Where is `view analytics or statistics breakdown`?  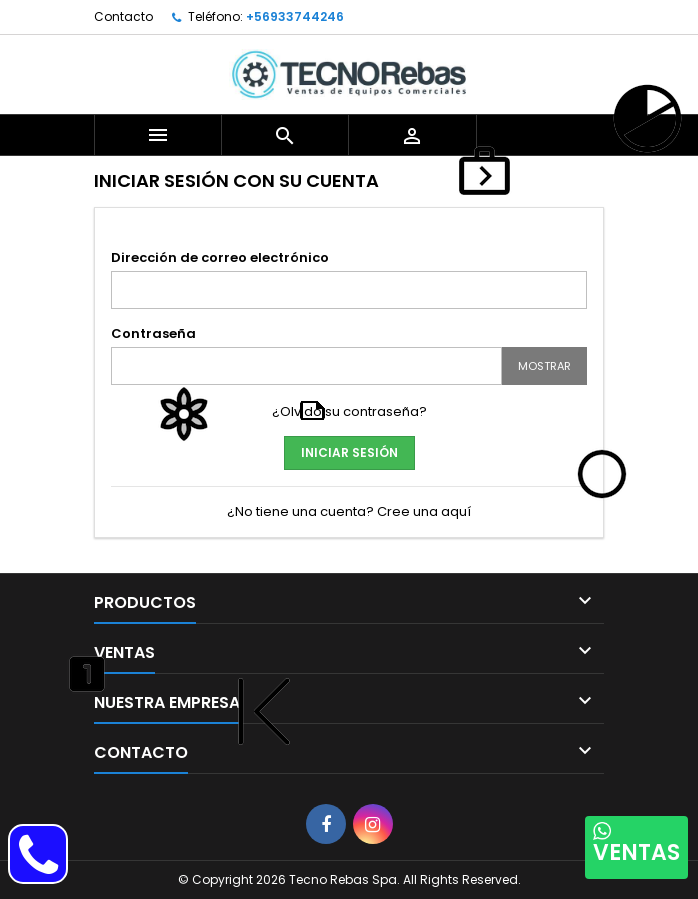
view analytics or statistics breakdown is located at coordinates (647, 118).